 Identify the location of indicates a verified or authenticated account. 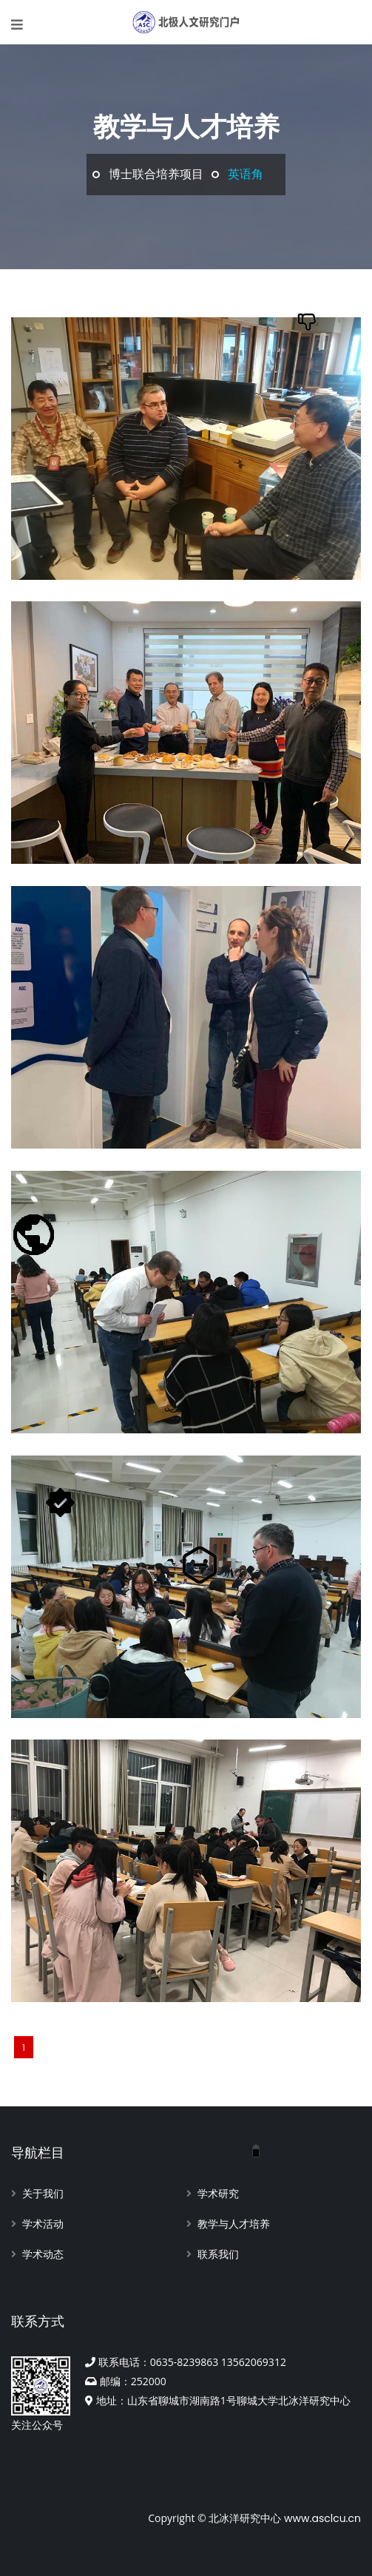
(60, 1502).